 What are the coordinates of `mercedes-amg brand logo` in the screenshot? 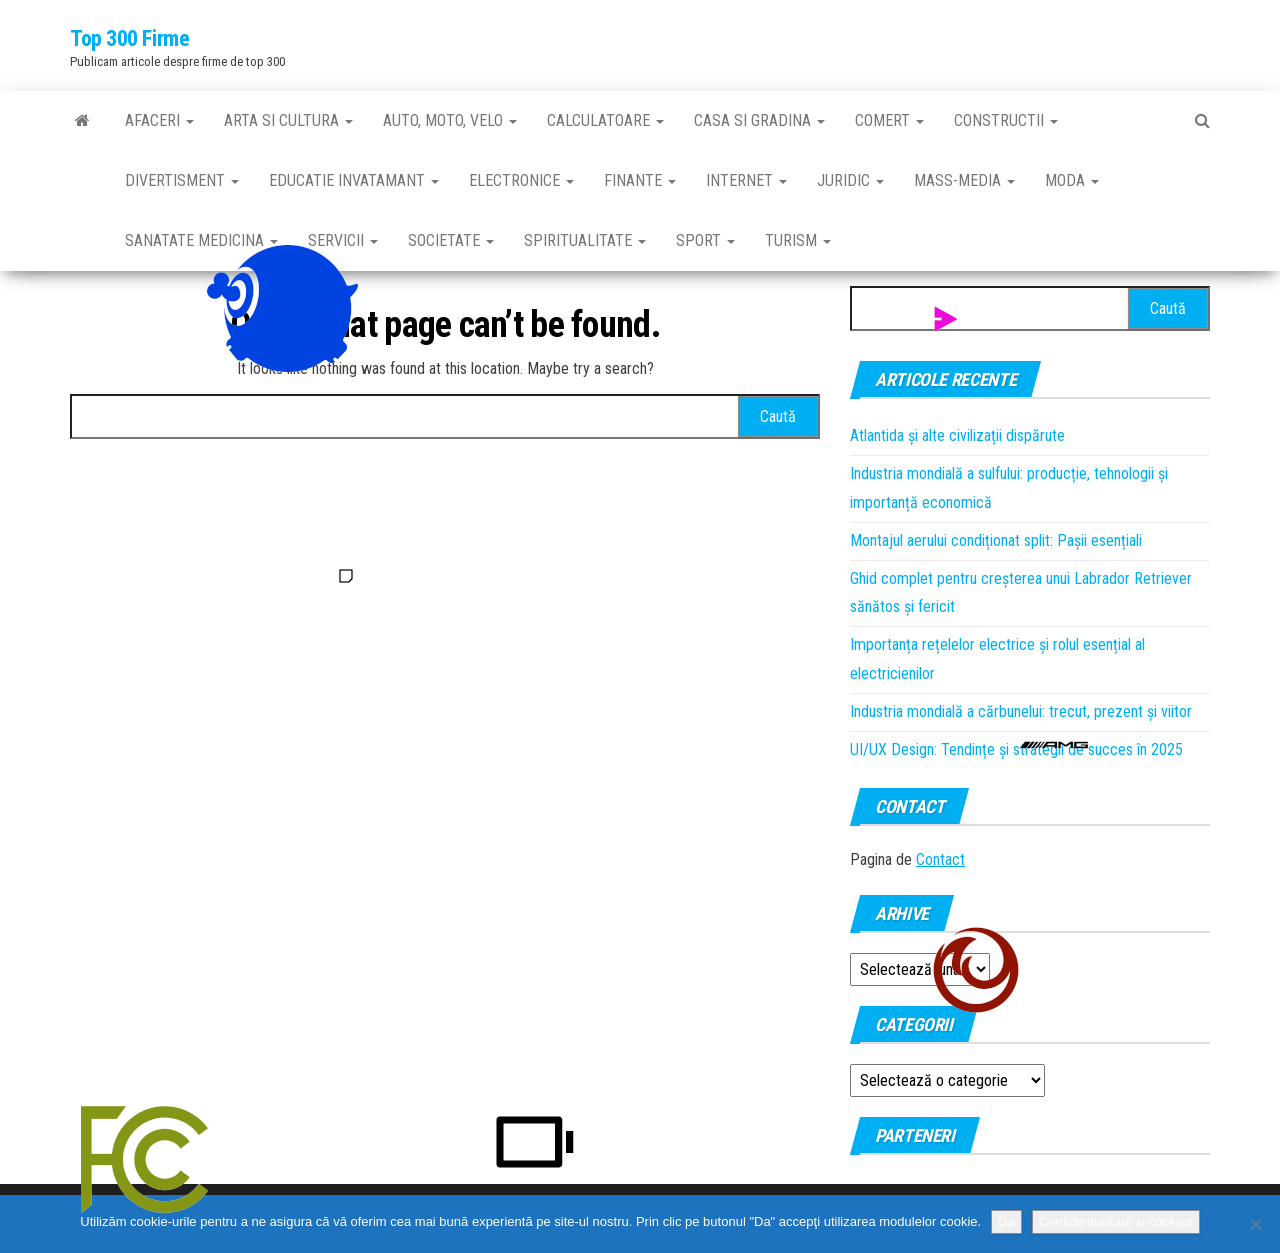 It's located at (1054, 745).